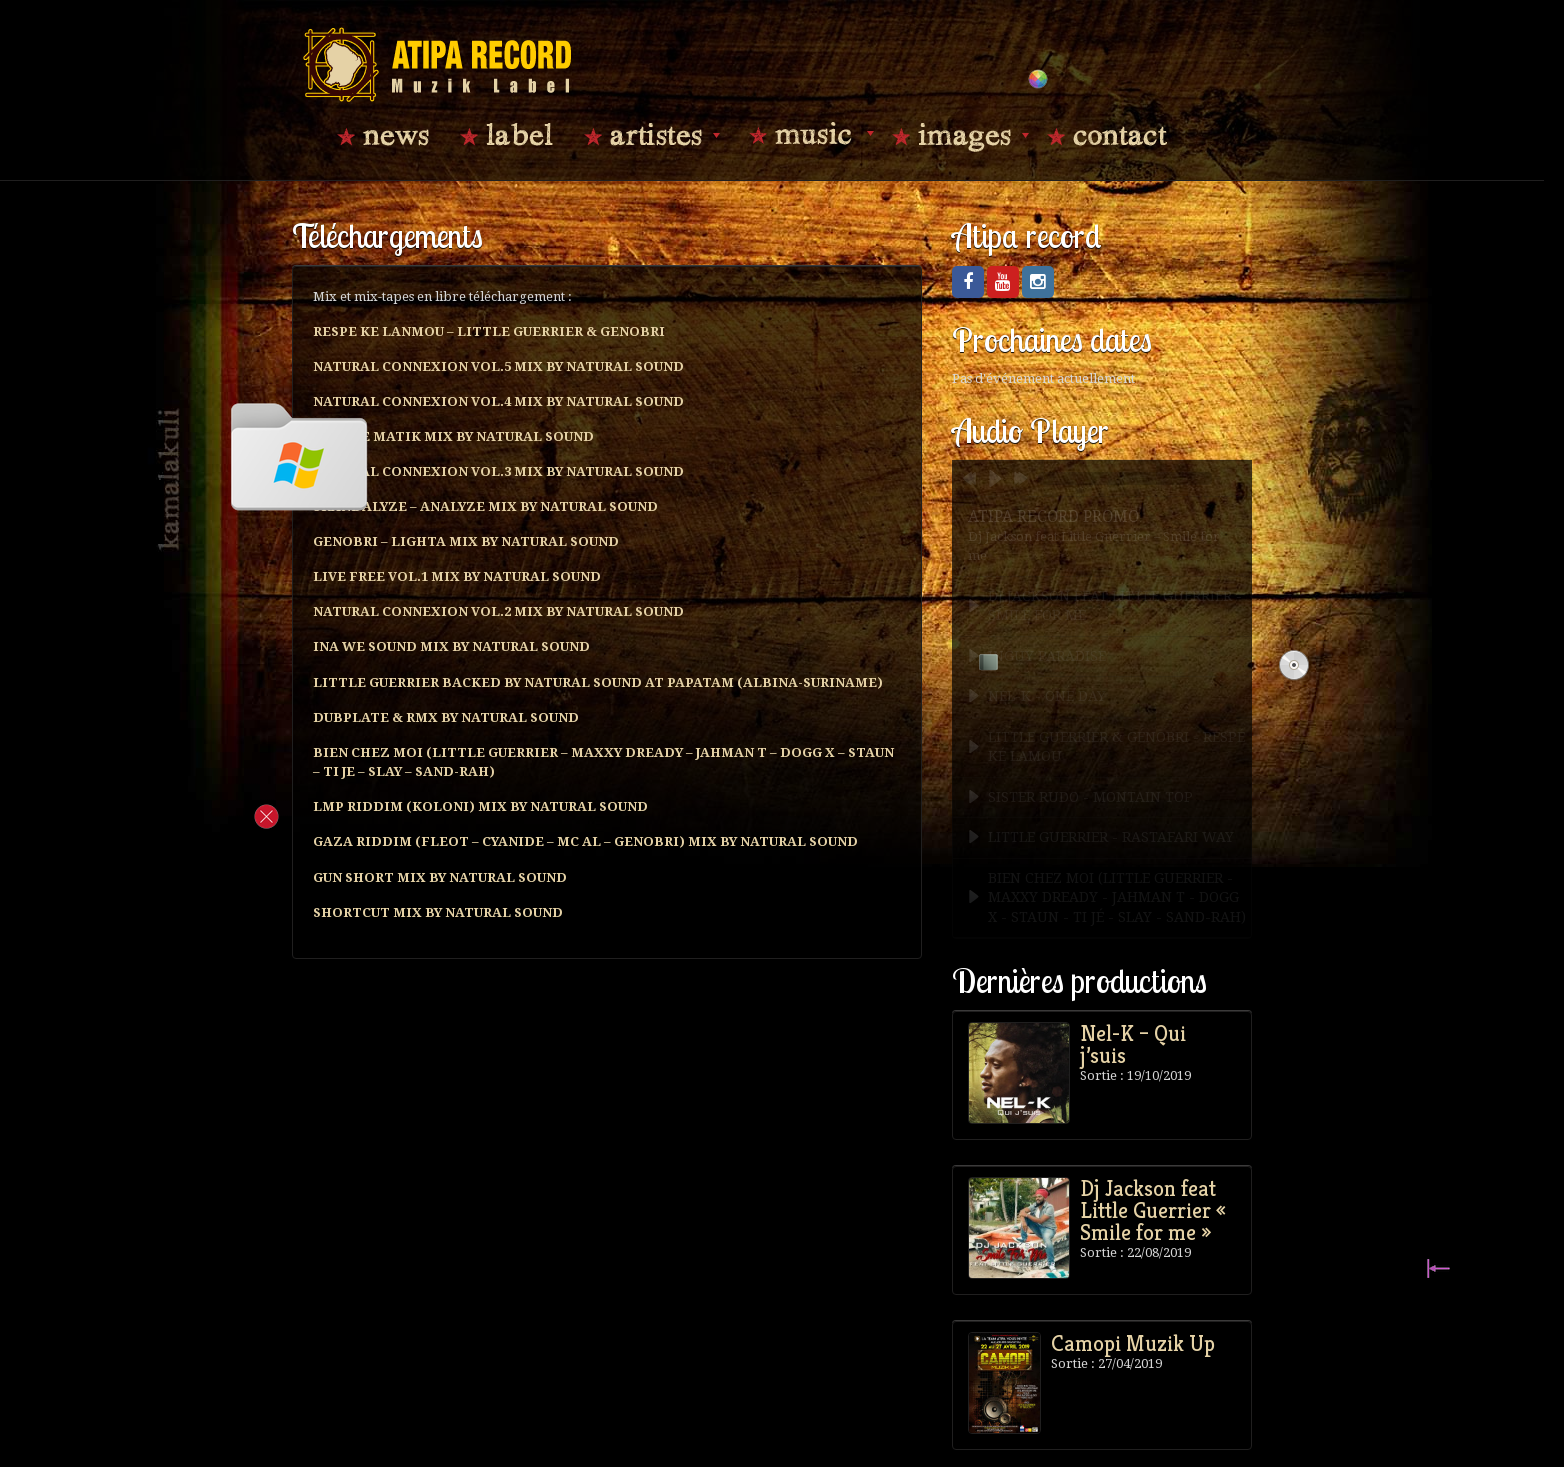 This screenshot has height=1467, width=1564. What do you see at coordinates (1294, 665) in the screenshot?
I see `indicates a DVD-RW drive or rewritable disc device` at bounding box center [1294, 665].